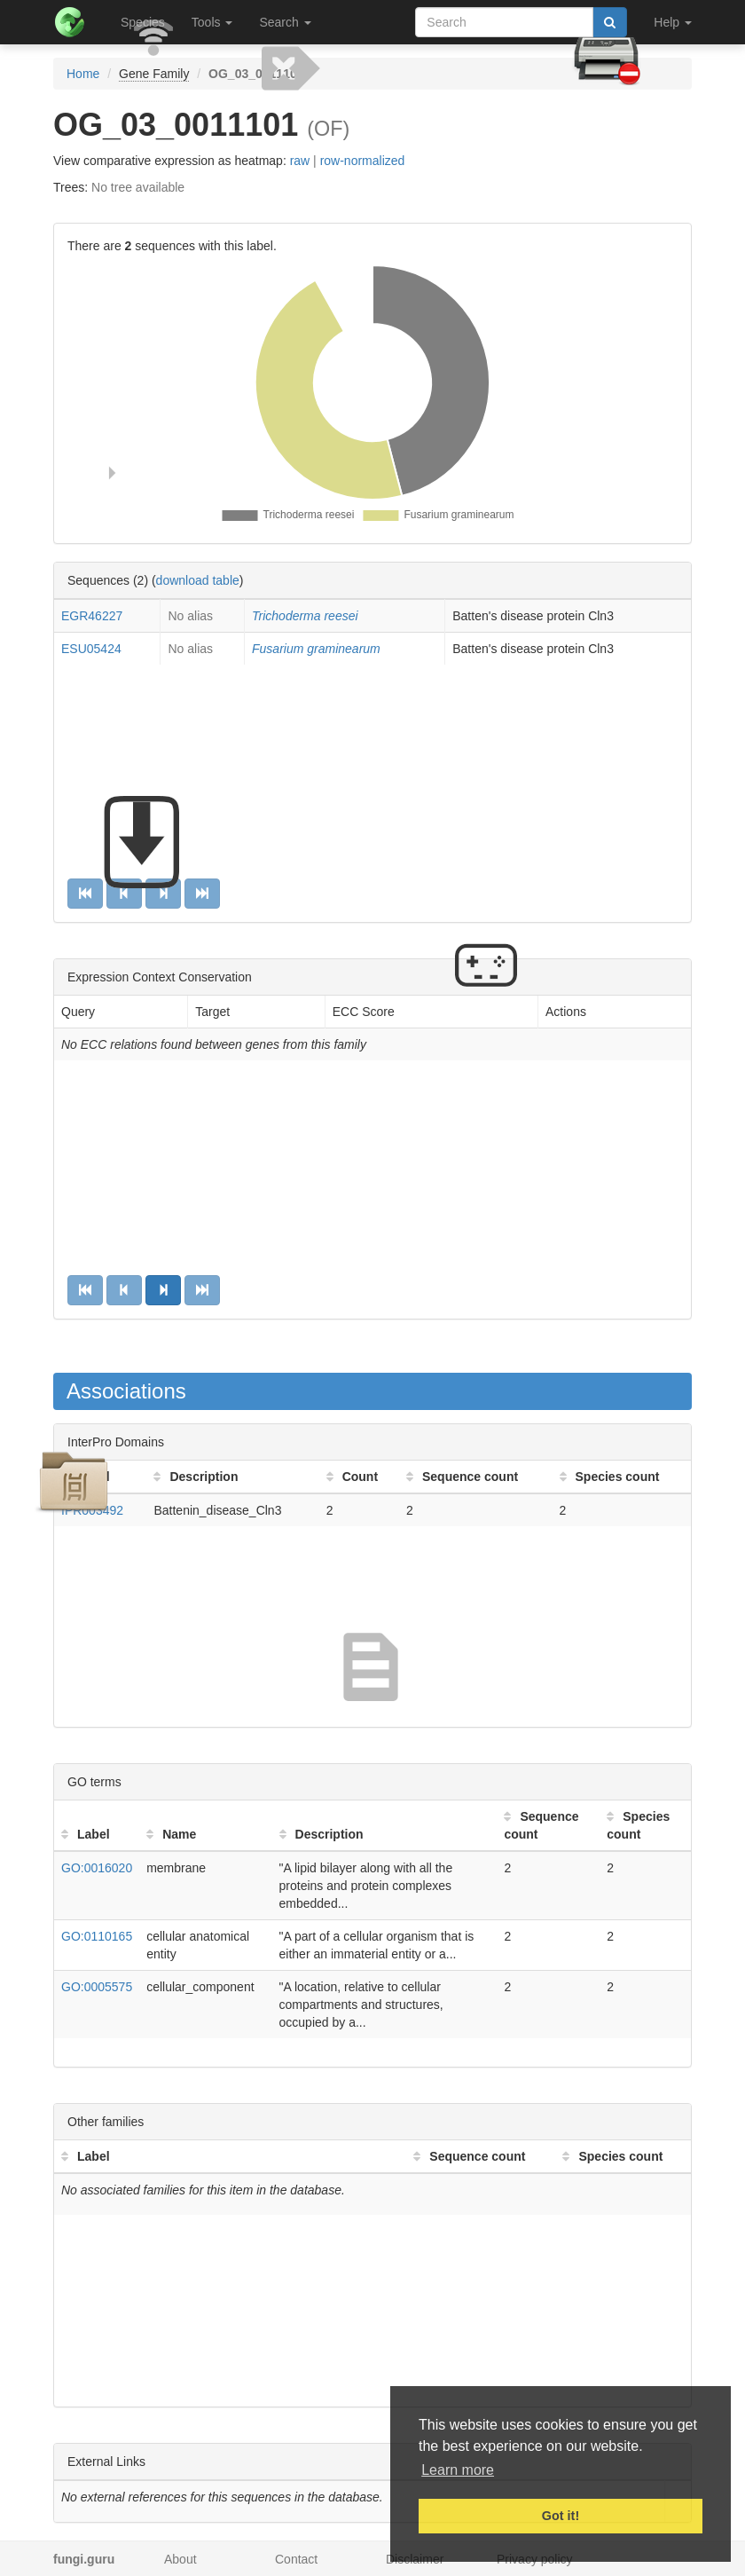  What do you see at coordinates (486, 967) in the screenshot?
I see `connect a game controller` at bounding box center [486, 967].